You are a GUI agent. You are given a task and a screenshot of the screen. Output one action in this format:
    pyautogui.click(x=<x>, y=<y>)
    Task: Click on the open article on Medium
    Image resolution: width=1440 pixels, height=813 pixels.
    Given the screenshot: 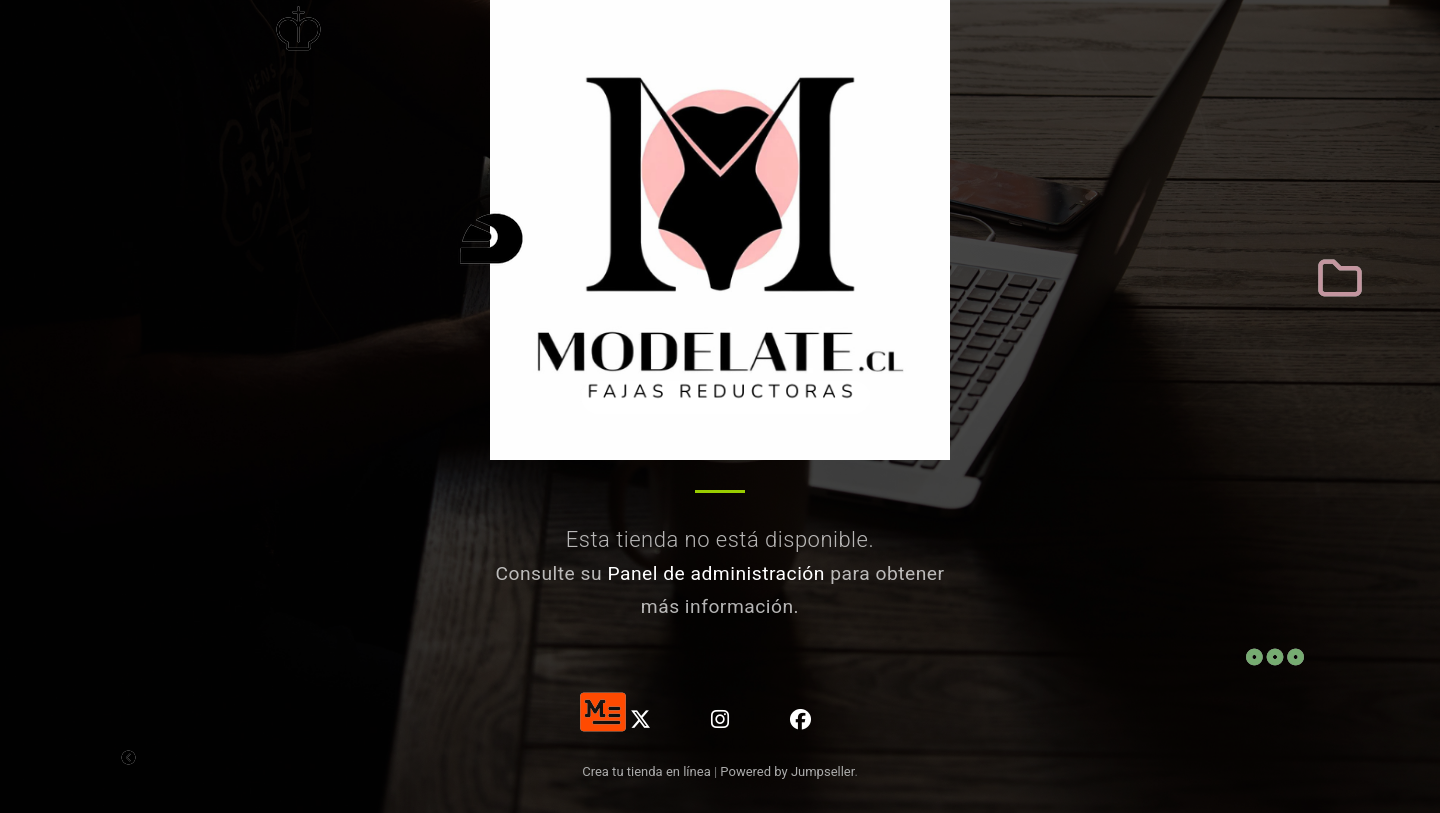 What is the action you would take?
    pyautogui.click(x=603, y=712)
    